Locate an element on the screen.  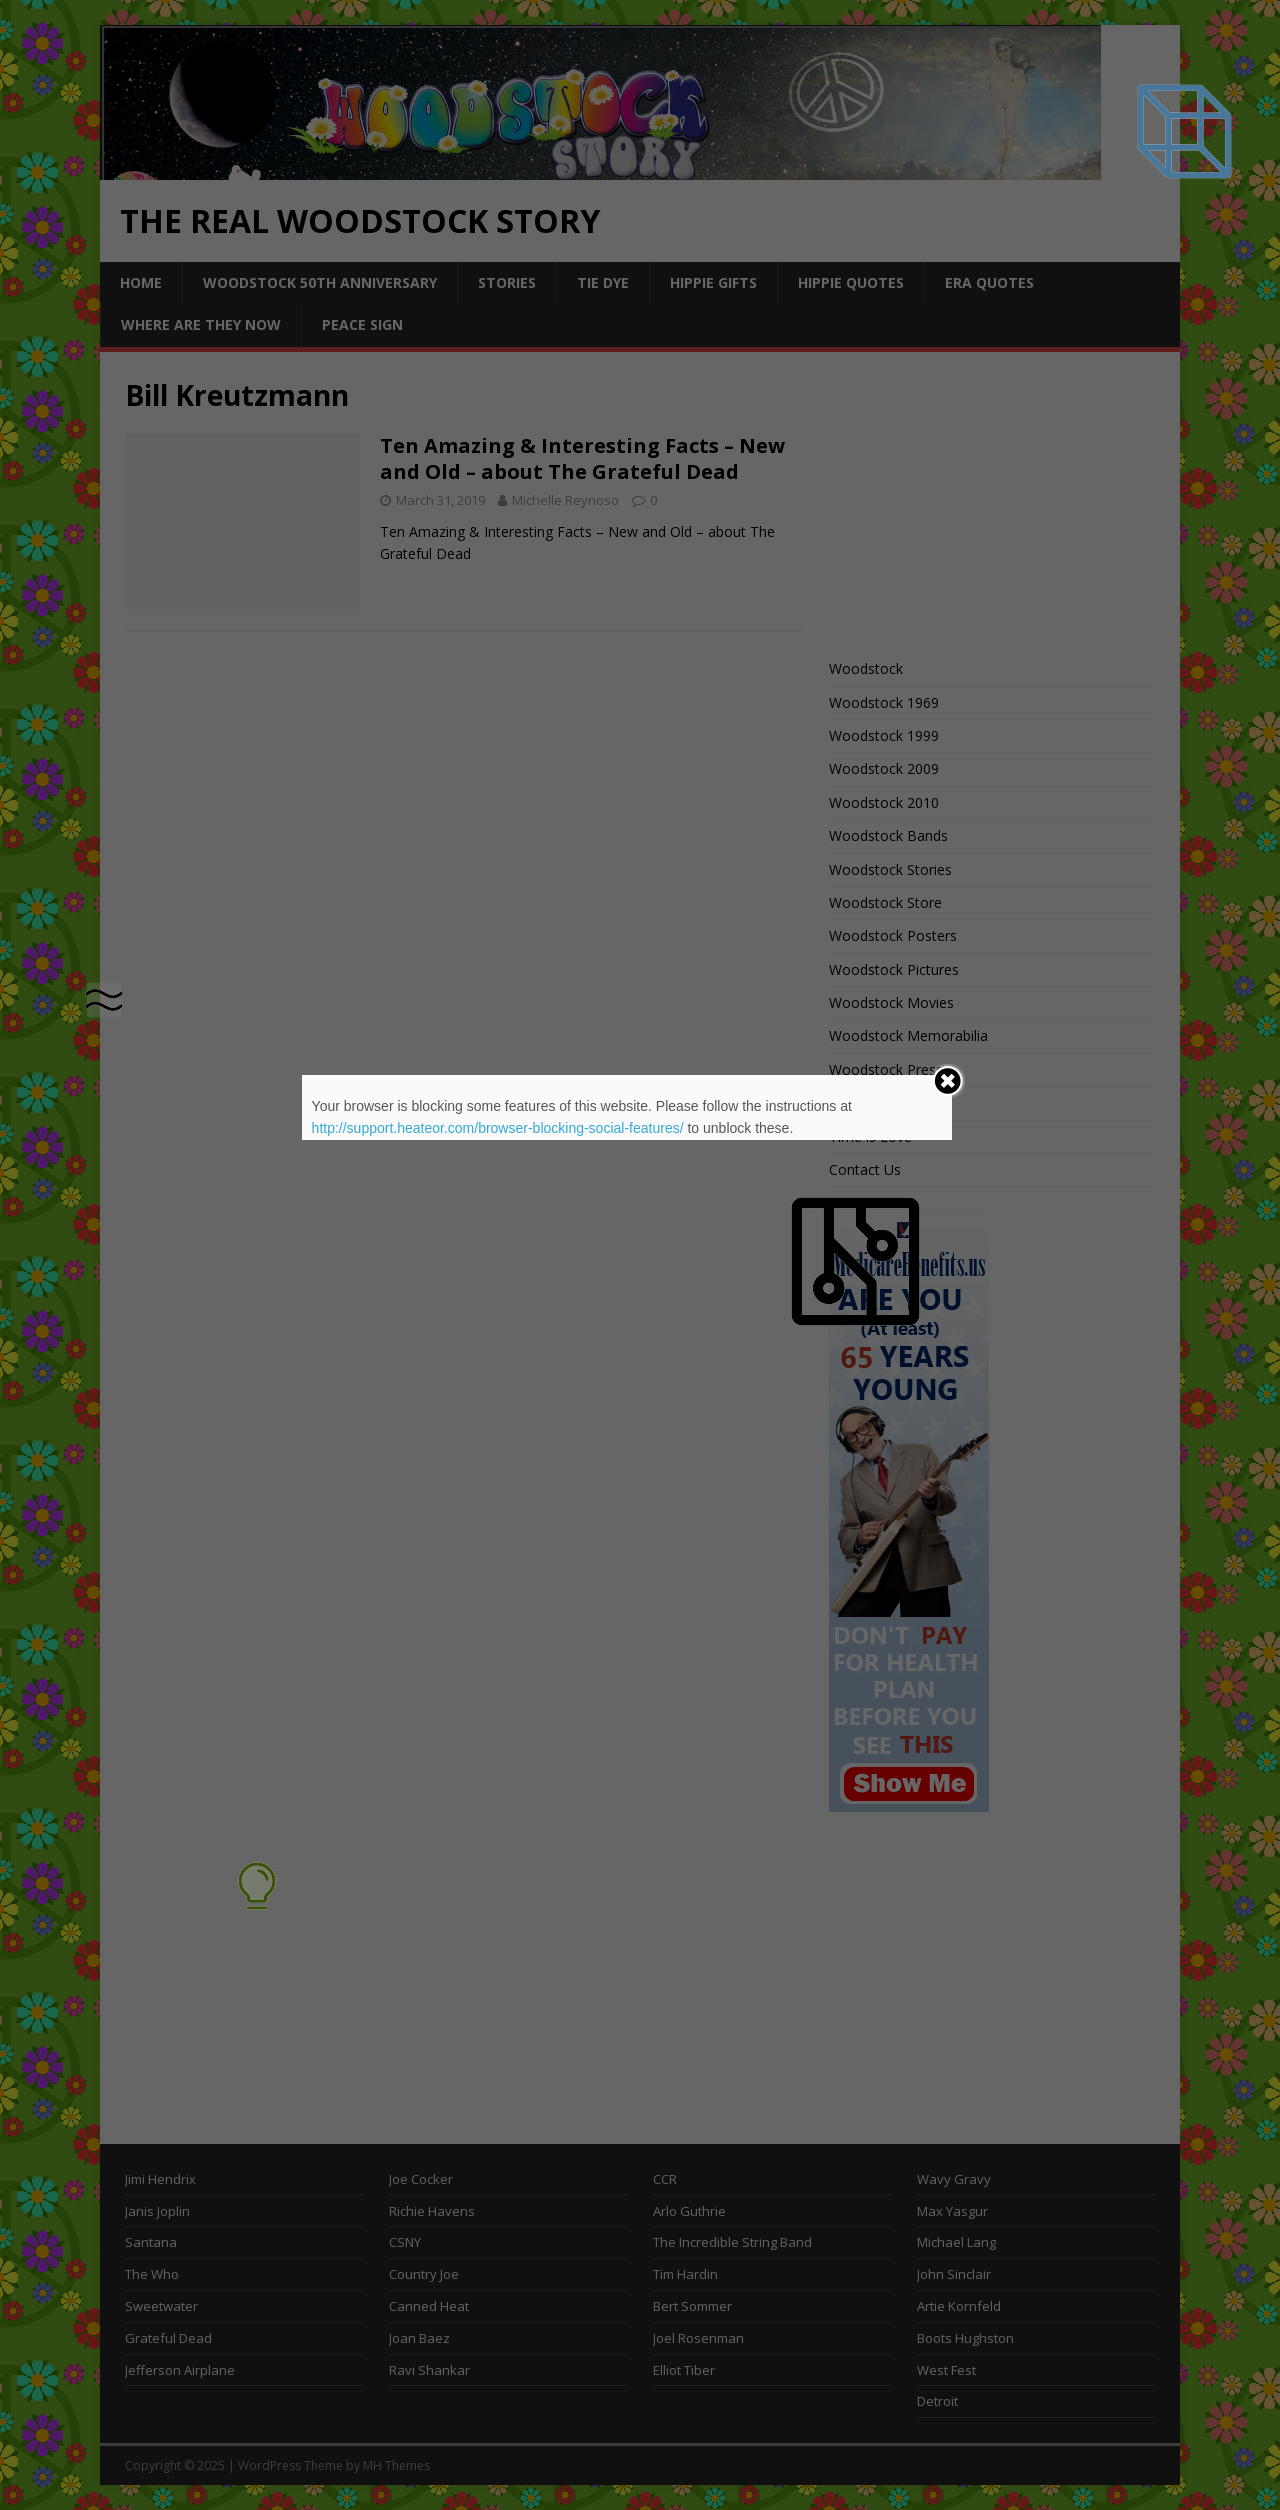
indicates approximate or estimated value is located at coordinates (104, 1000).